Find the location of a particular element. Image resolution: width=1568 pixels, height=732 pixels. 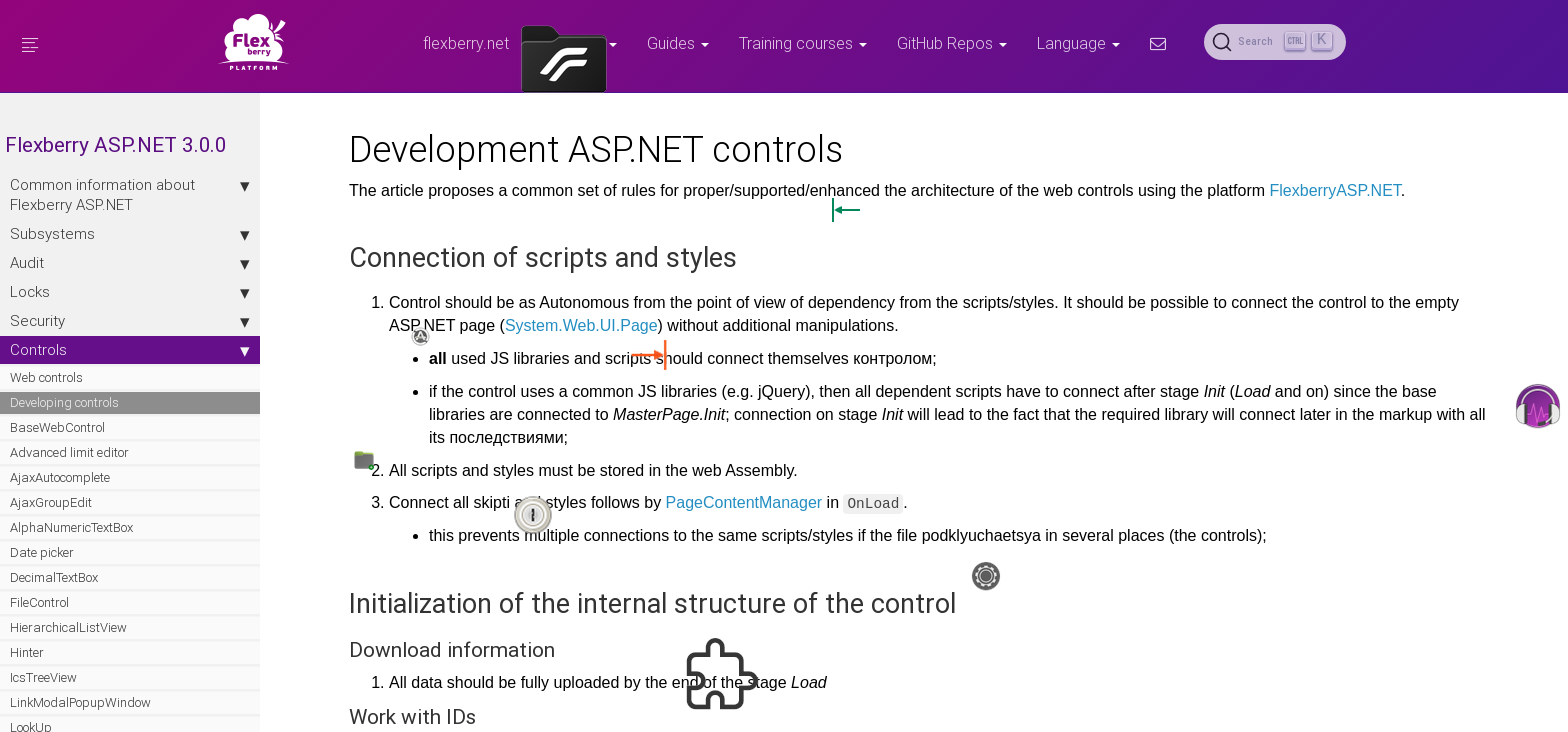

access plugin settings and preferences is located at coordinates (720, 676).